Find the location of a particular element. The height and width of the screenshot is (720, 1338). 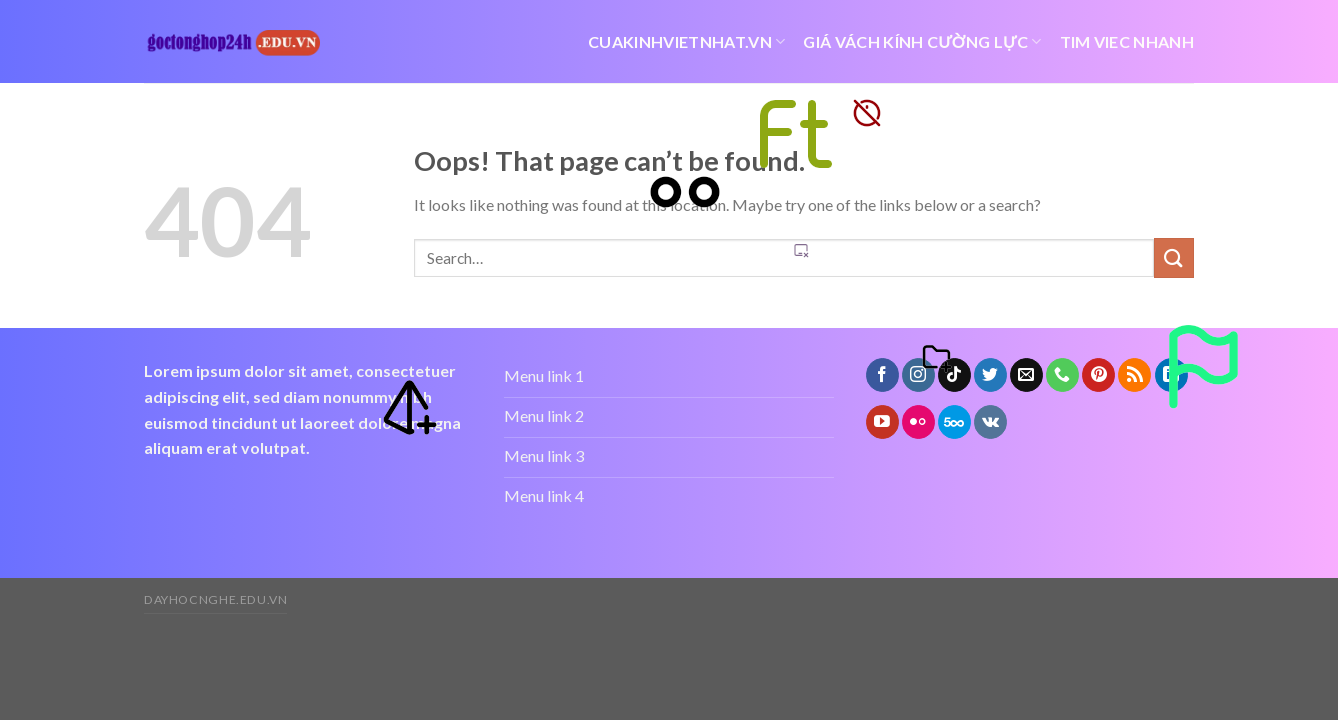

flag or bookmark an item for later is located at coordinates (1203, 365).